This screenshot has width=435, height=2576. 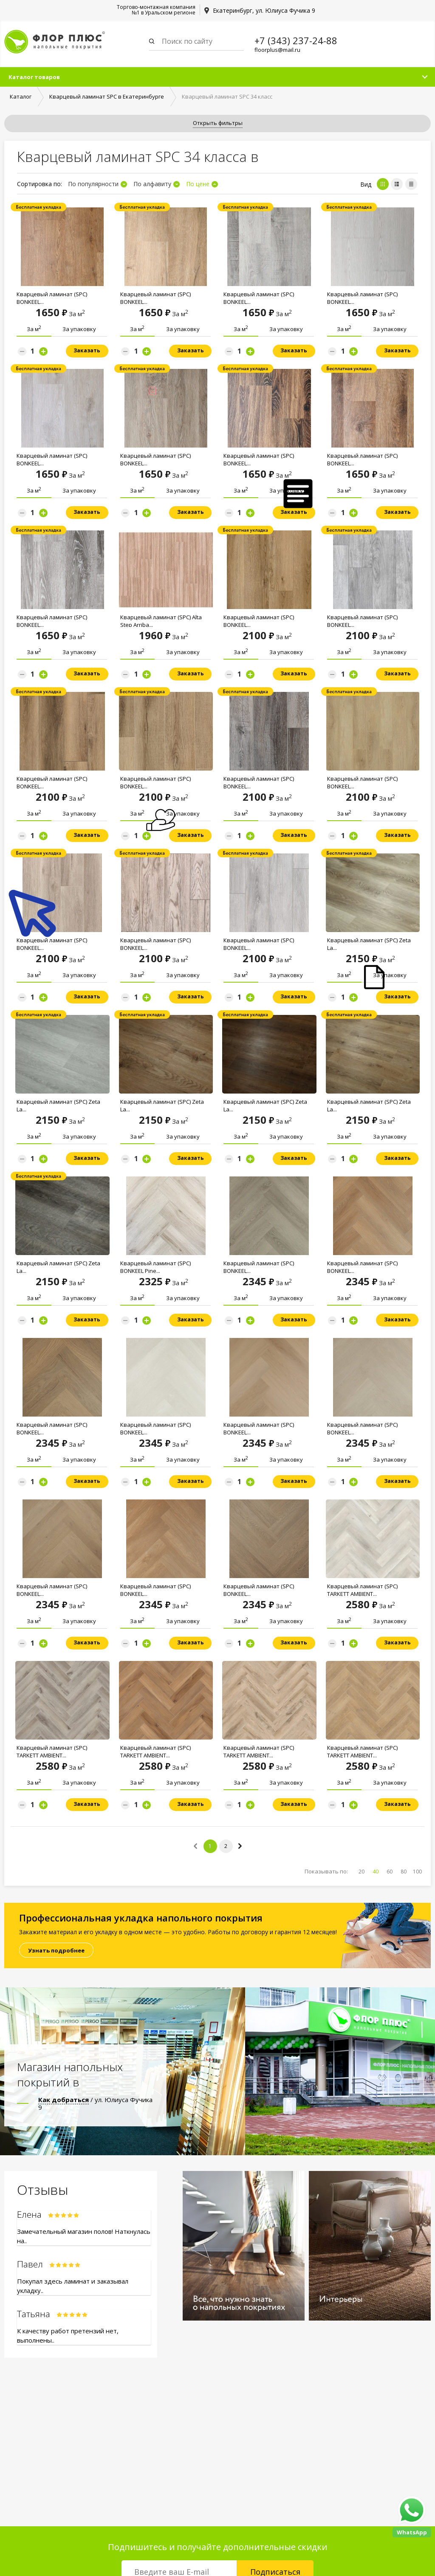 I want to click on indicates cursor or pointer mode, so click(x=32, y=913).